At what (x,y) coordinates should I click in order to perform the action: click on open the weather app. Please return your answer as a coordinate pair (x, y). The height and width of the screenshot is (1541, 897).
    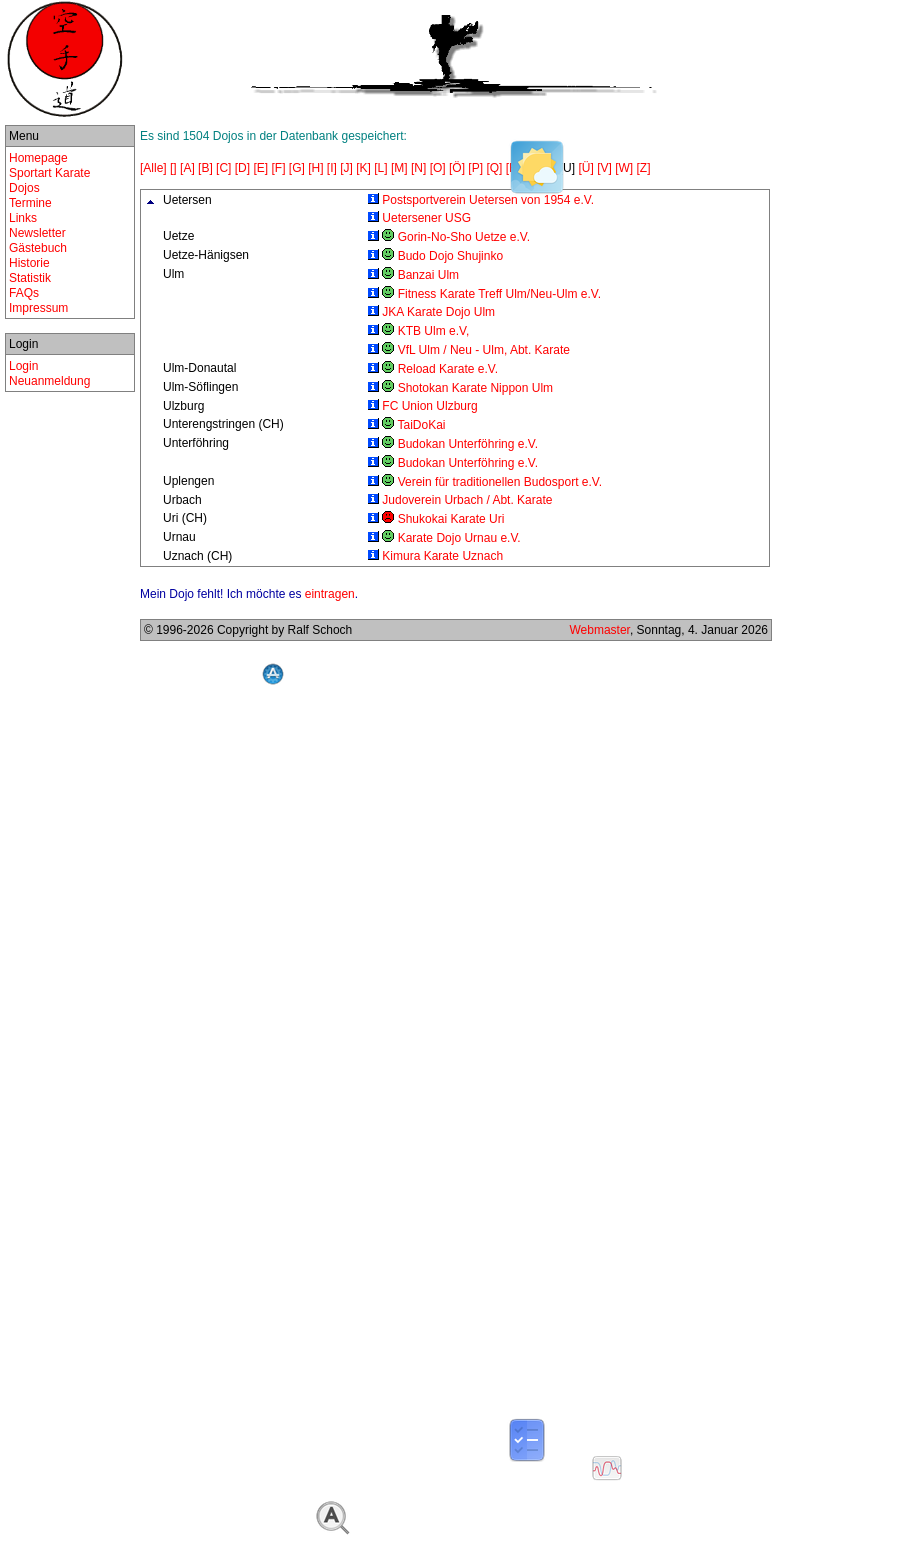
    Looking at the image, I should click on (537, 167).